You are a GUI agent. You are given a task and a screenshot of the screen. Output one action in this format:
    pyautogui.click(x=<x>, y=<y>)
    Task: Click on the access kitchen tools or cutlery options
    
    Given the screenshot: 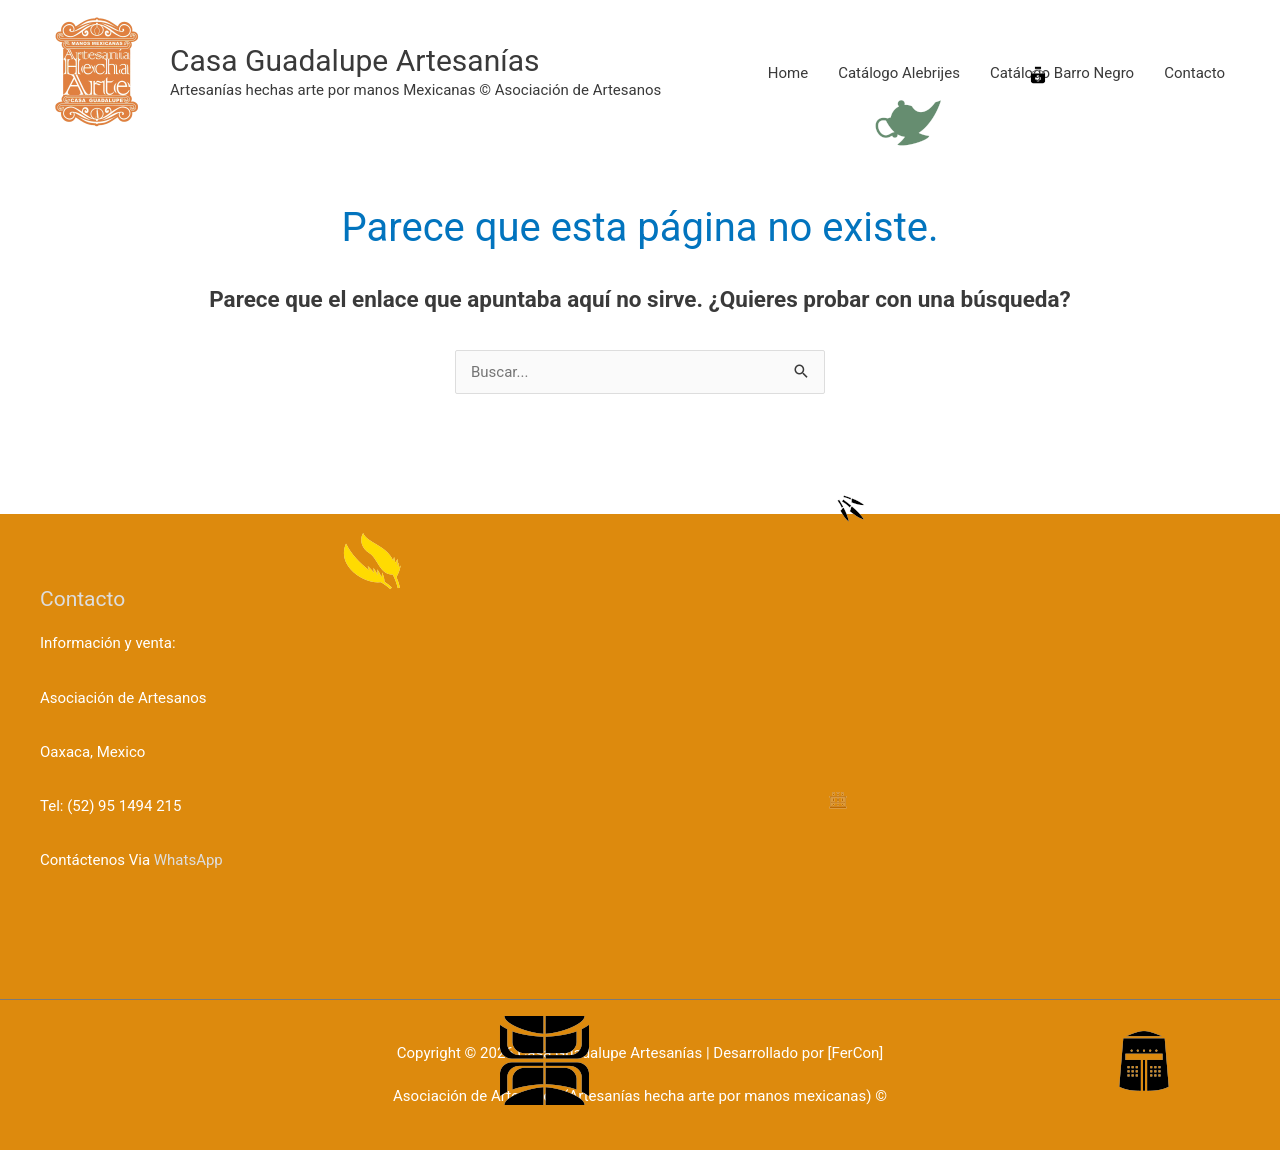 What is the action you would take?
    pyautogui.click(x=850, y=508)
    